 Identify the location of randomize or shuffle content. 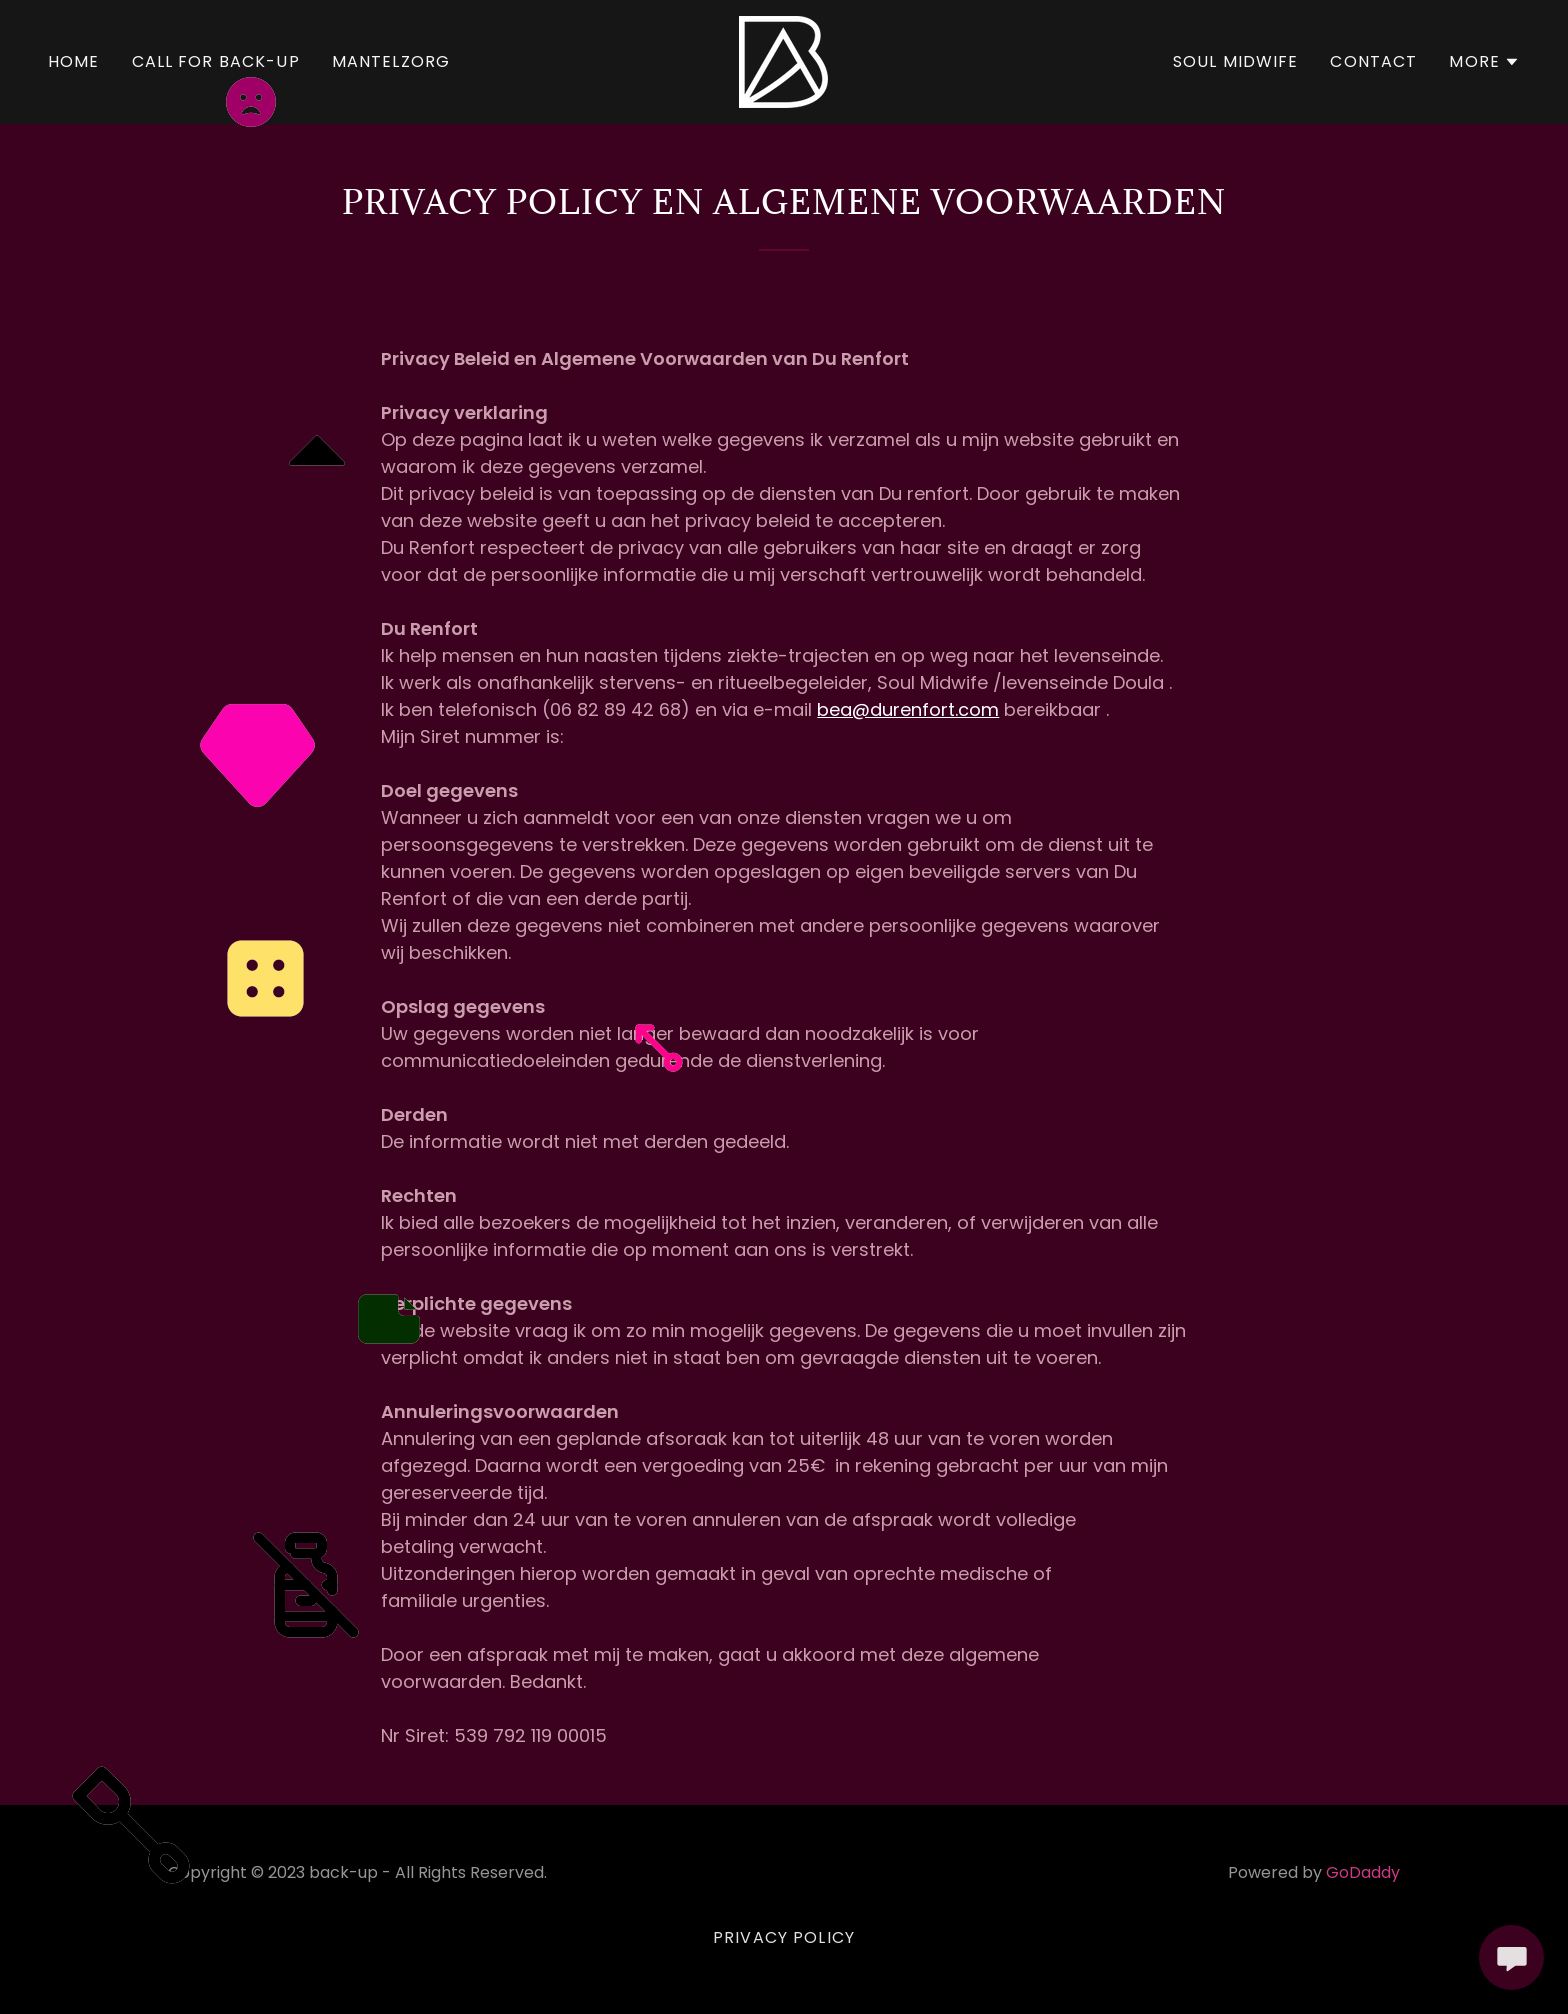
(265, 978).